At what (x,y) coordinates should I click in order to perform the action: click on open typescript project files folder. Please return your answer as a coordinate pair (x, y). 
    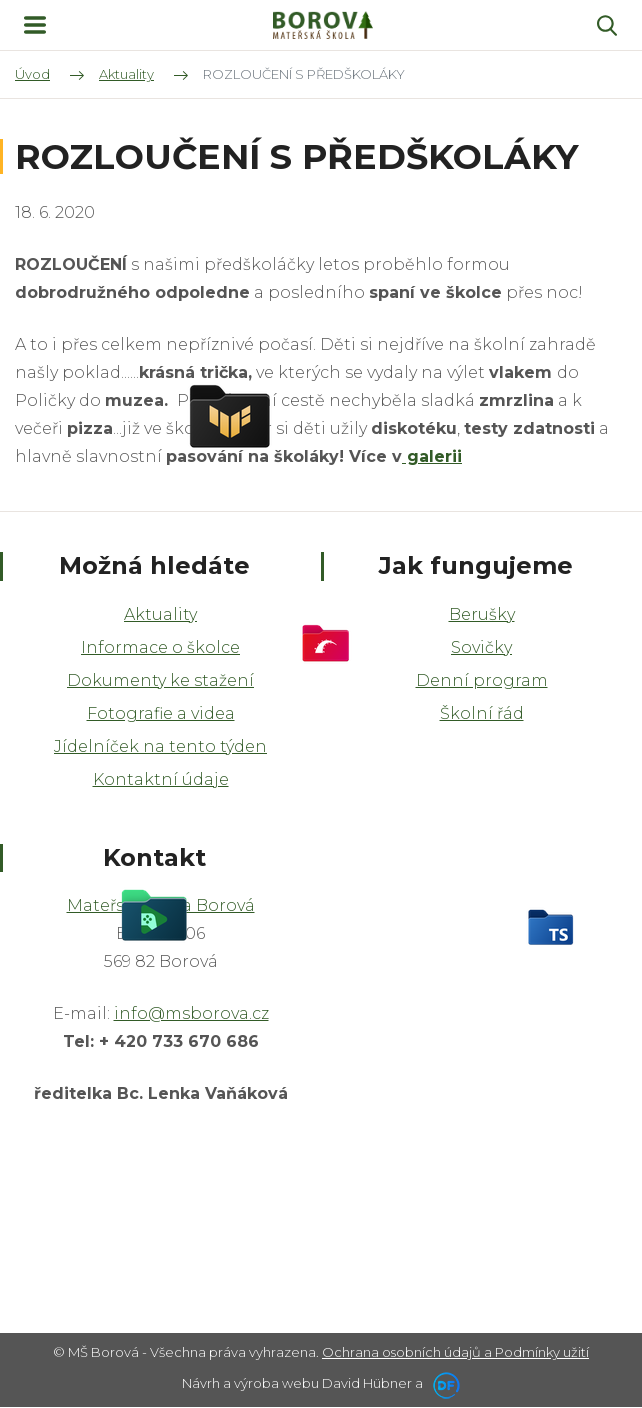
    Looking at the image, I should click on (550, 928).